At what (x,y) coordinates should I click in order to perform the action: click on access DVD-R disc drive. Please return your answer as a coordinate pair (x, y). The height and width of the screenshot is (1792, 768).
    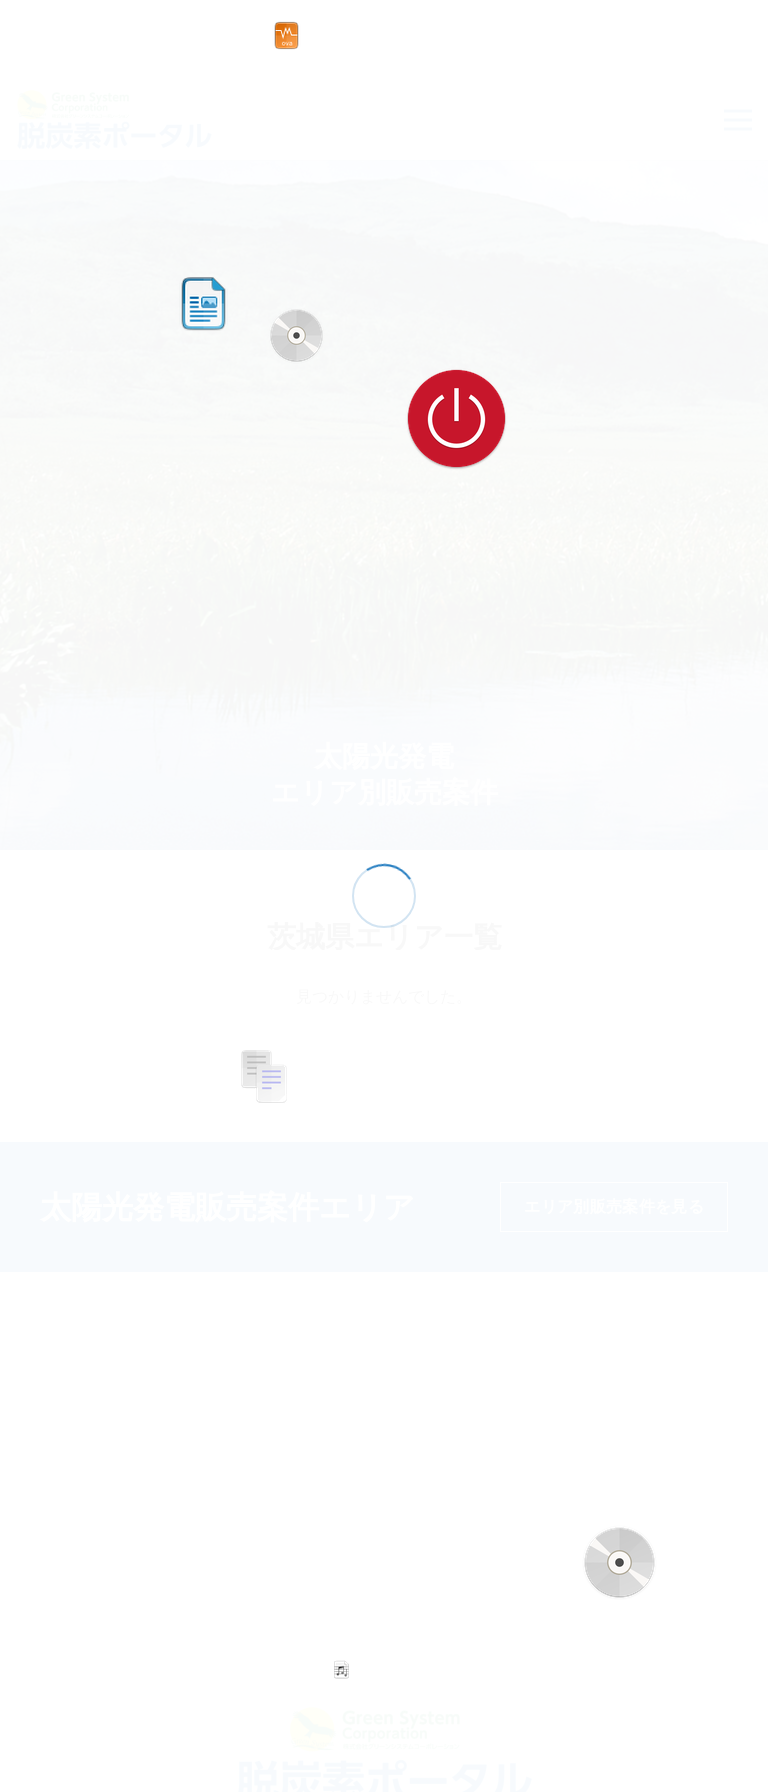
    Looking at the image, I should click on (296, 335).